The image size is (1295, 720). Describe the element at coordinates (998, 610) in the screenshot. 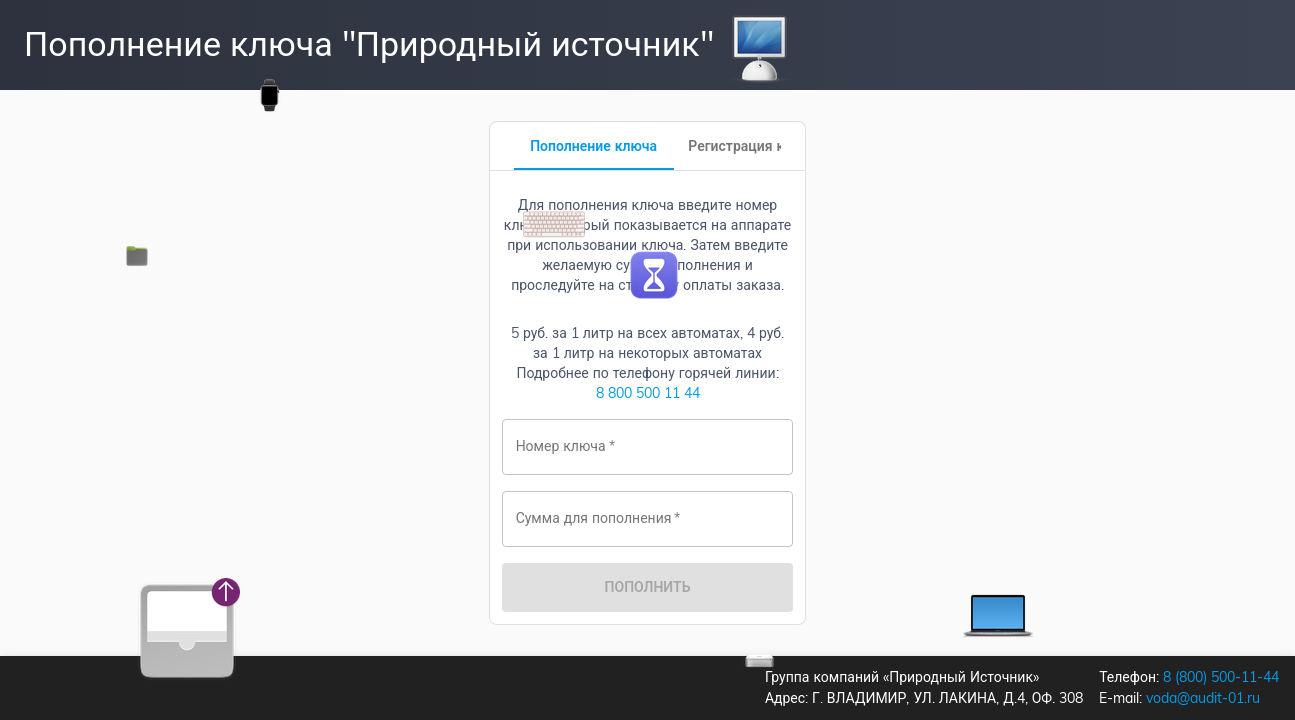

I see `represents a macbook pro device in system settings` at that location.